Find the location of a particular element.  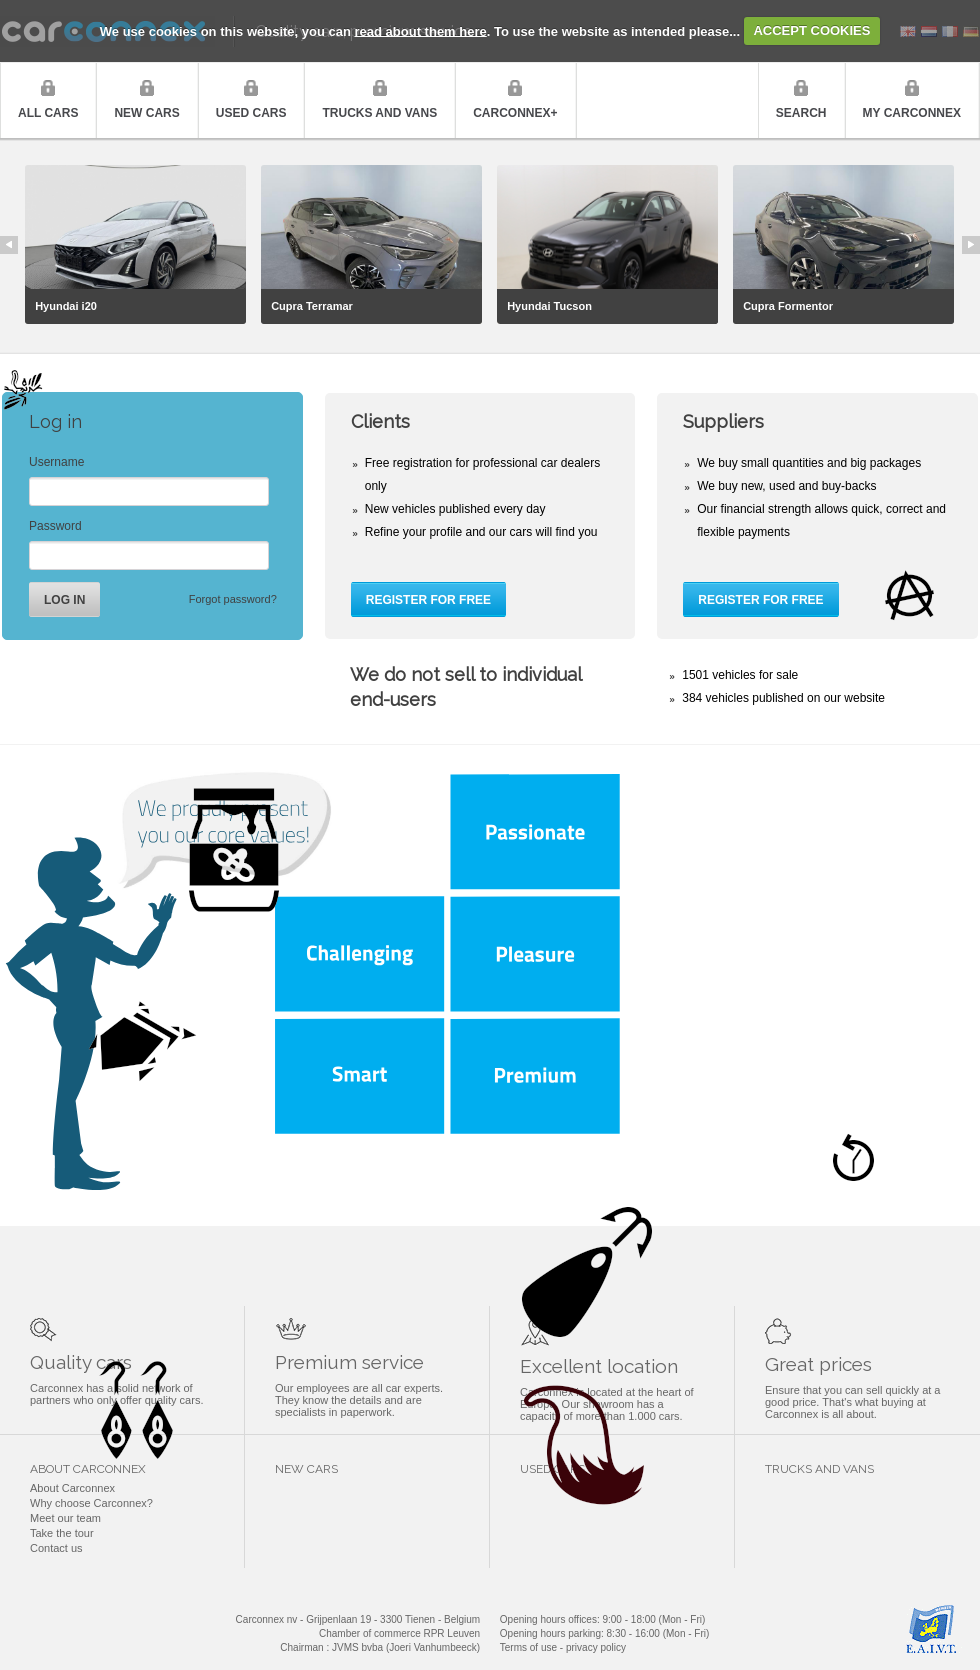

fox or canine character/avatar selection is located at coordinates (584, 1445).